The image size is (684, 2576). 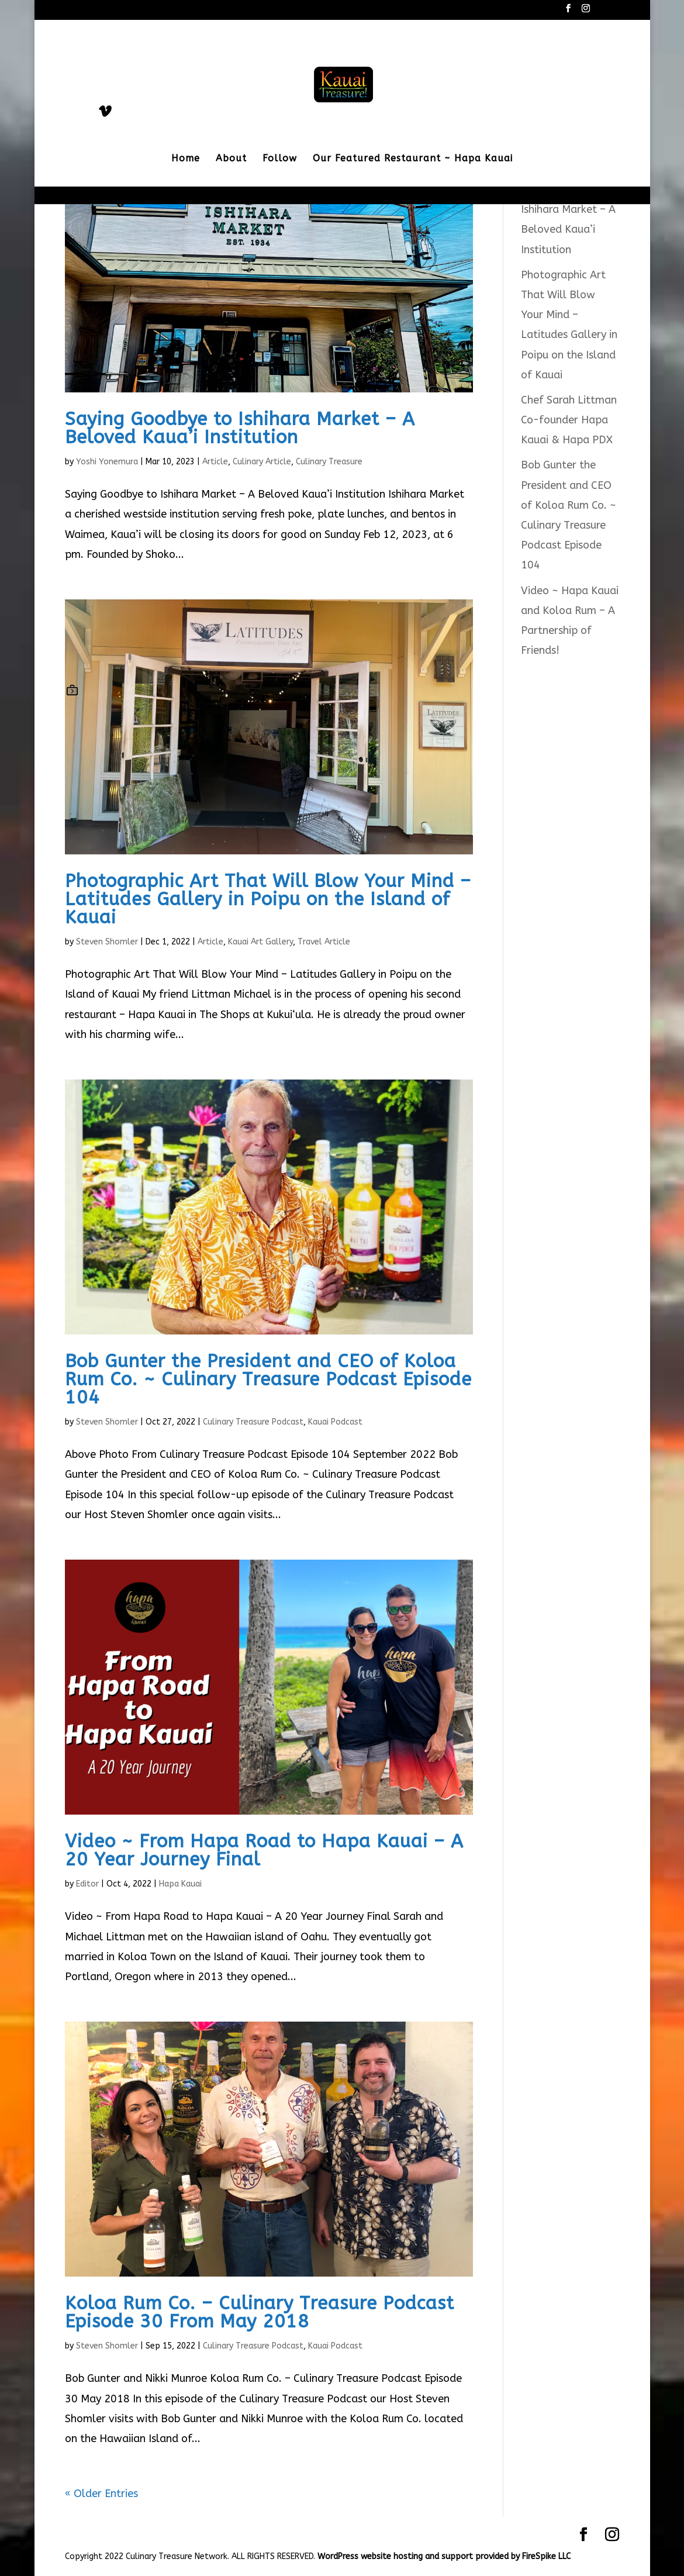 What do you see at coordinates (105, 111) in the screenshot?
I see `open vimeo app` at bounding box center [105, 111].